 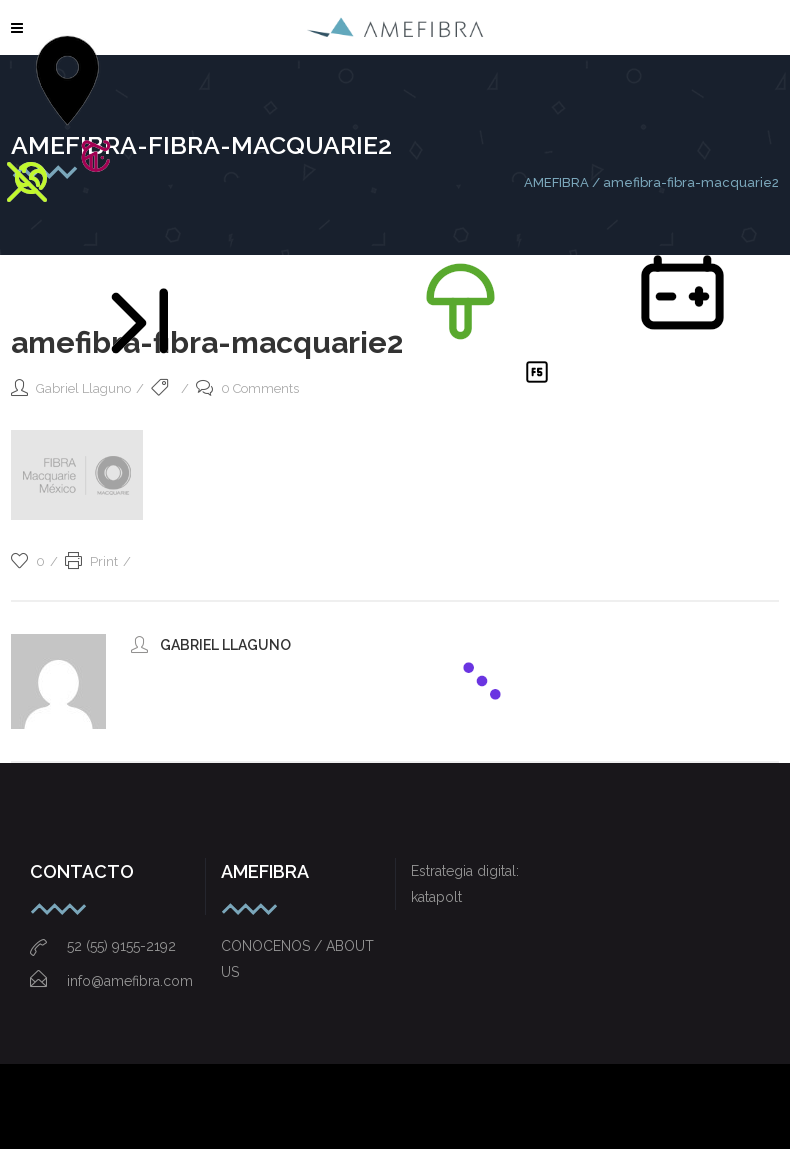 What do you see at coordinates (142, 323) in the screenshot?
I see `skip to end of content` at bounding box center [142, 323].